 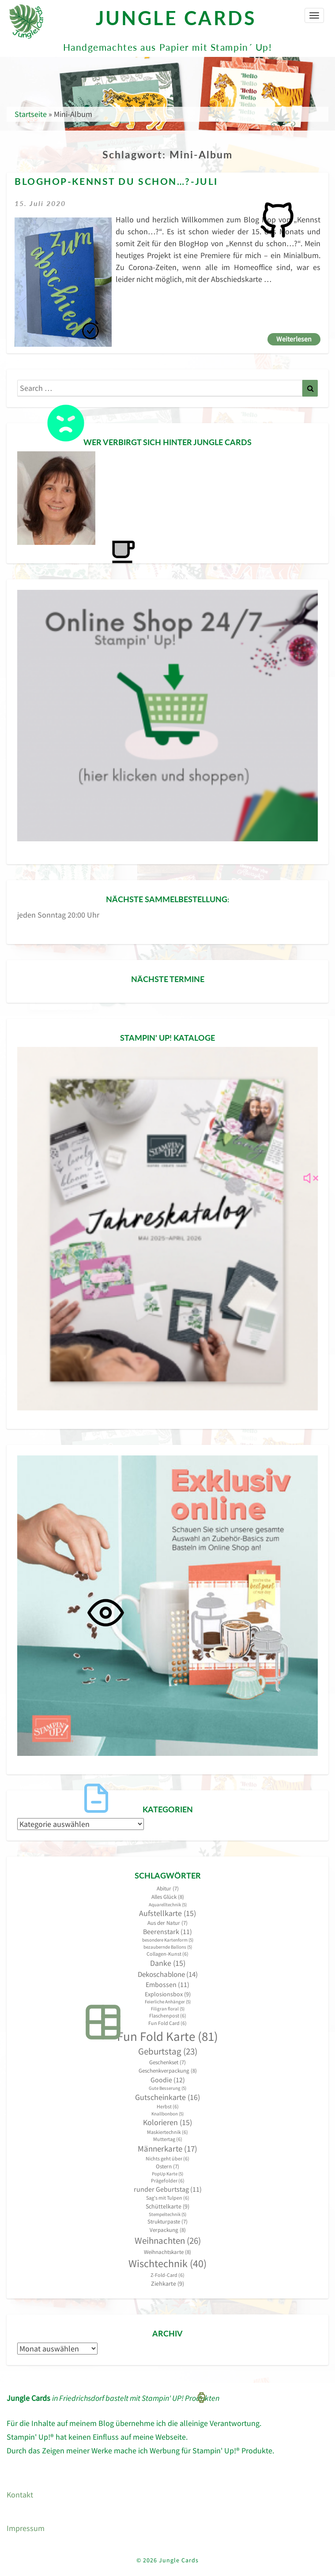 I want to click on access café or coffee shop locations, so click(x=122, y=552).